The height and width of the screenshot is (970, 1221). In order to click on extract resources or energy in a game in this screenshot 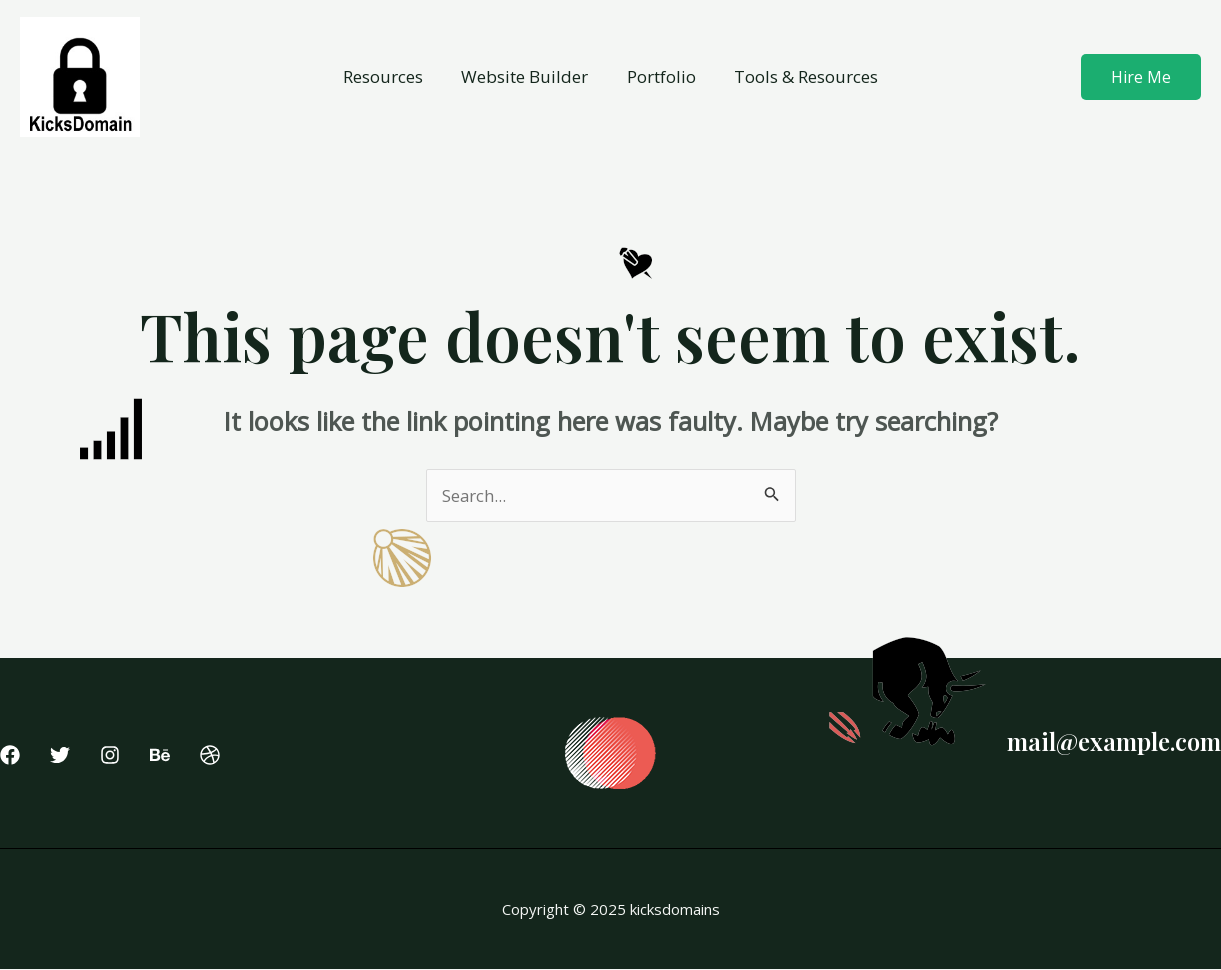, I will do `click(402, 558)`.